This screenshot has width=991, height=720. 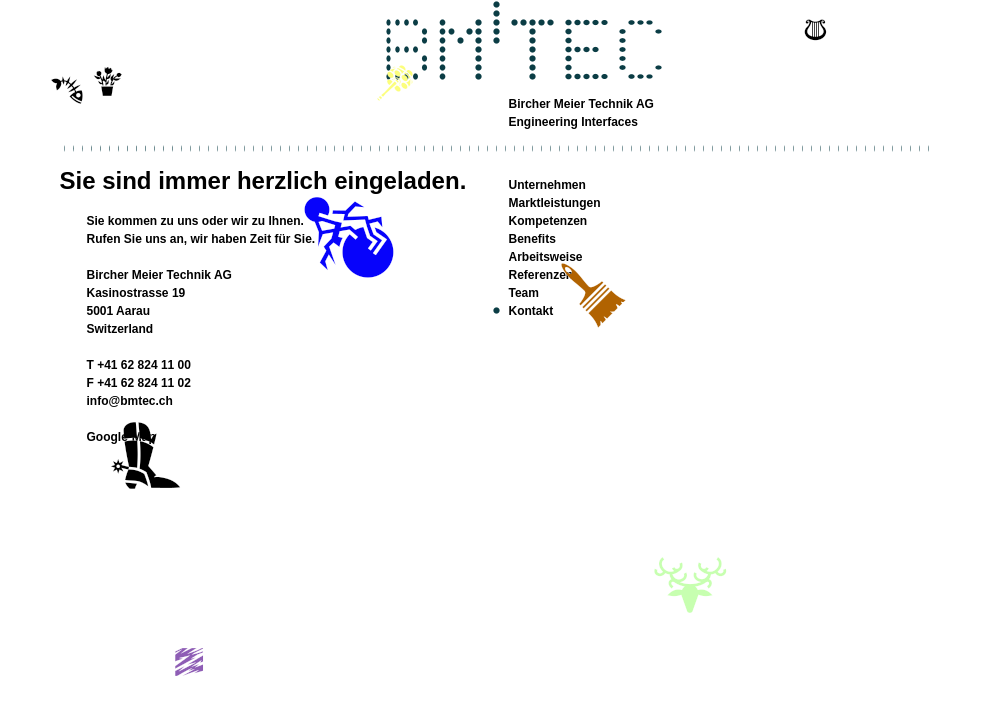 I want to click on access painting or drawing tools, so click(x=593, y=295).